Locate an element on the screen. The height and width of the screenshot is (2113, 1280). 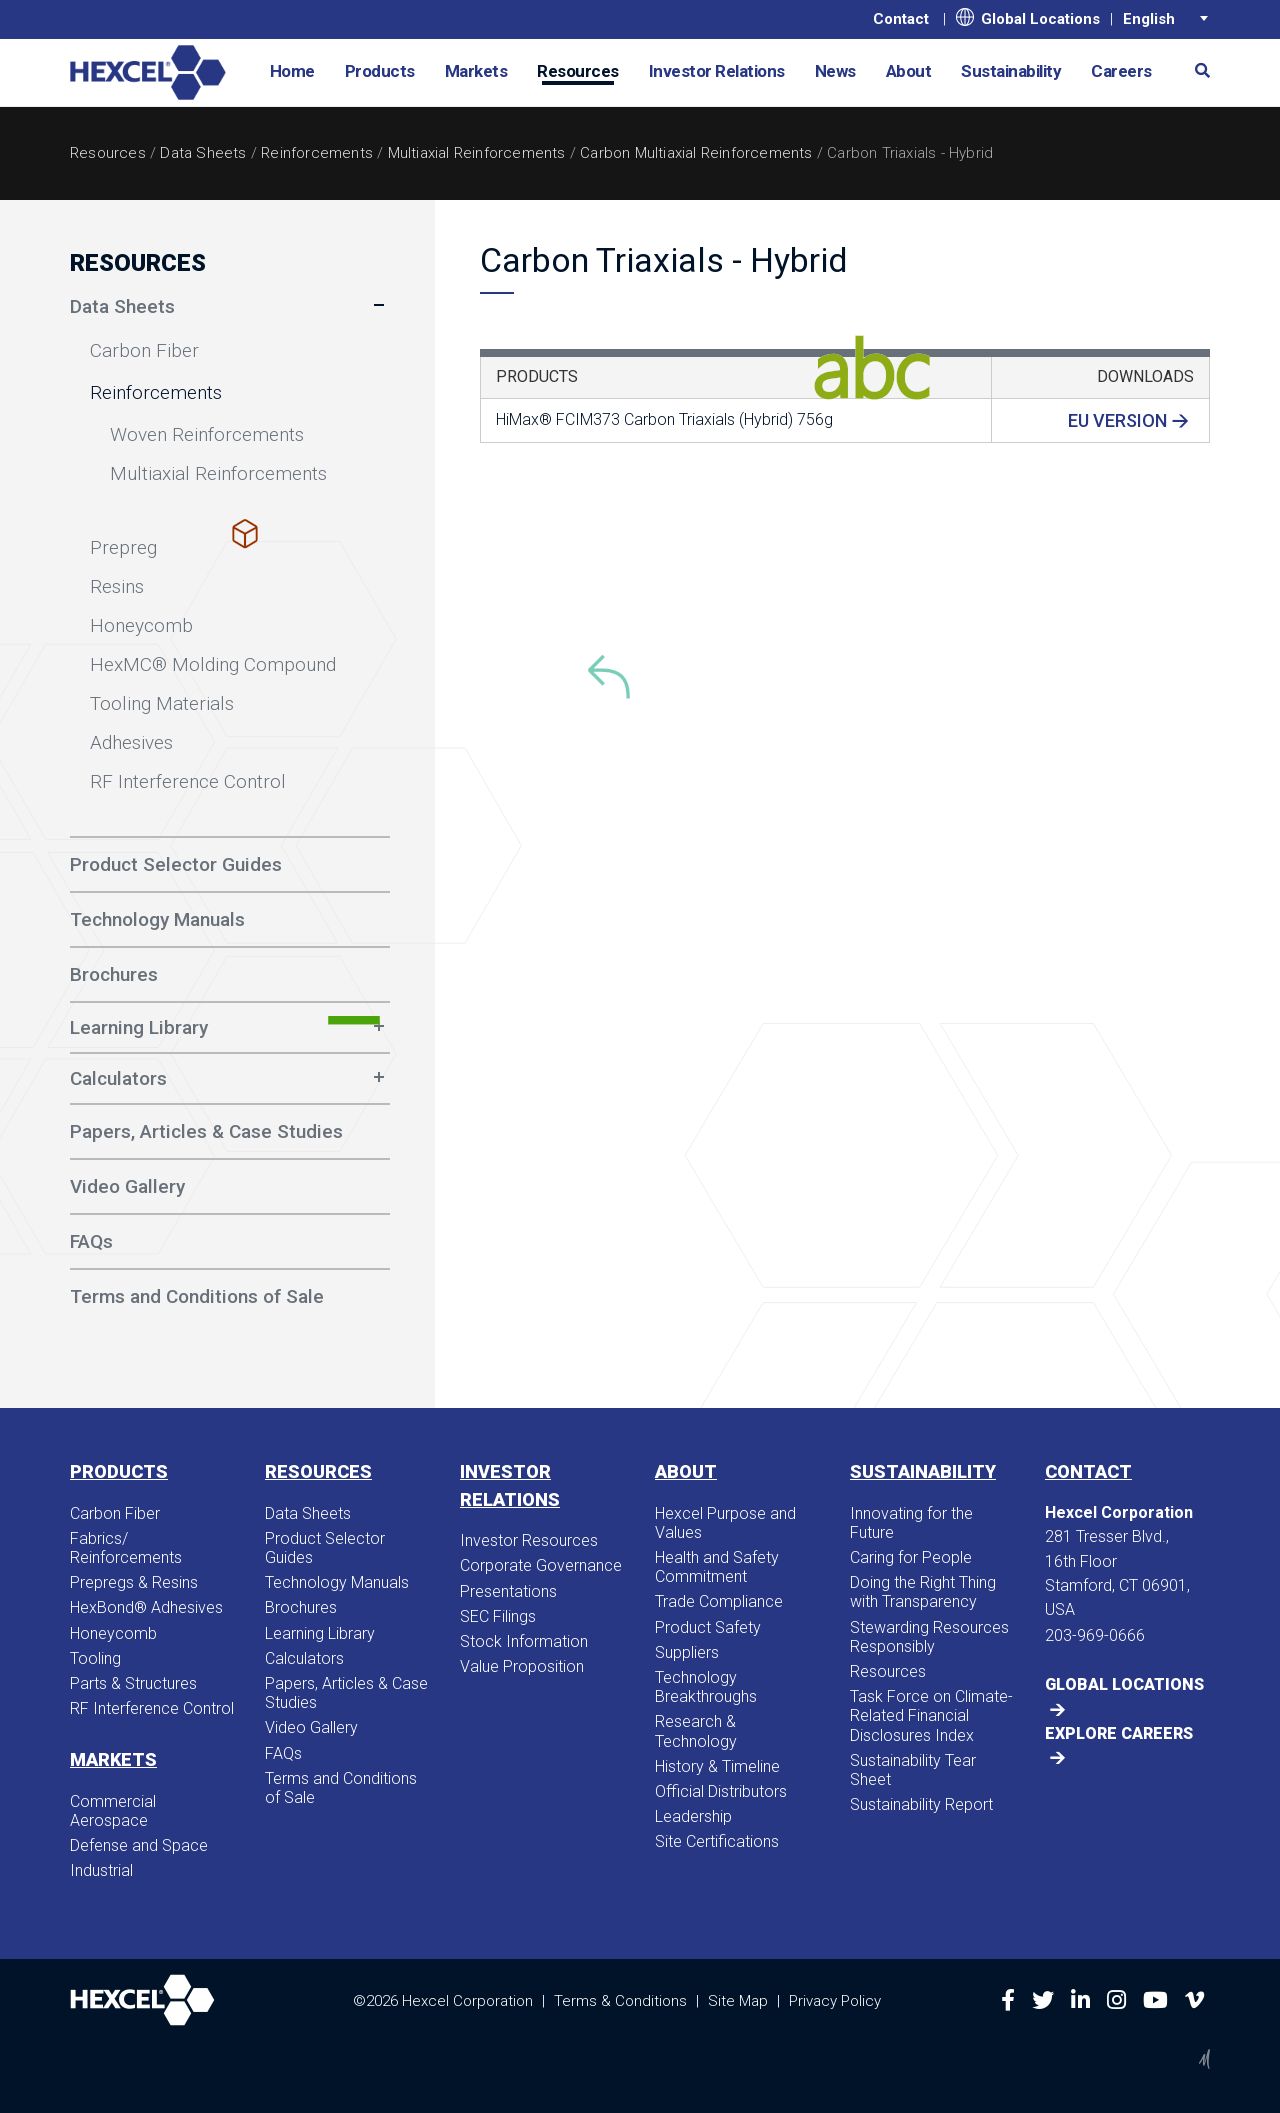
indicates a text or string variable in code is located at coordinates (872, 373).